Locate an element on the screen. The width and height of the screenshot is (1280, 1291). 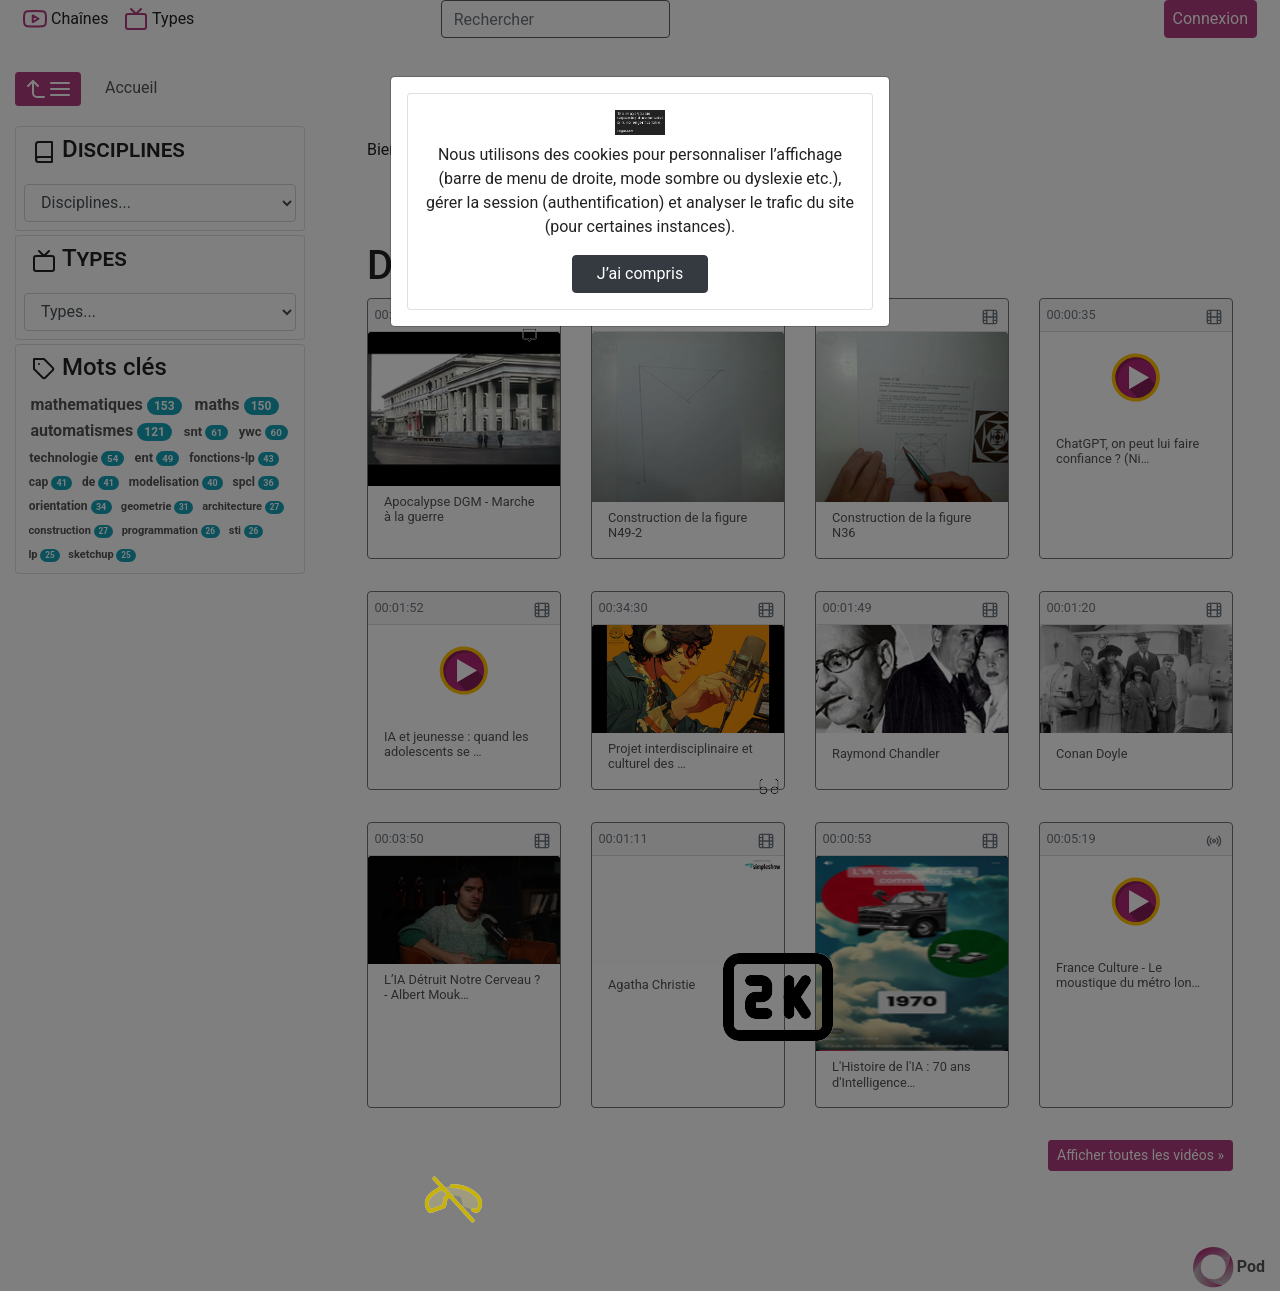
indicates 2K video resolution quality is located at coordinates (778, 997).